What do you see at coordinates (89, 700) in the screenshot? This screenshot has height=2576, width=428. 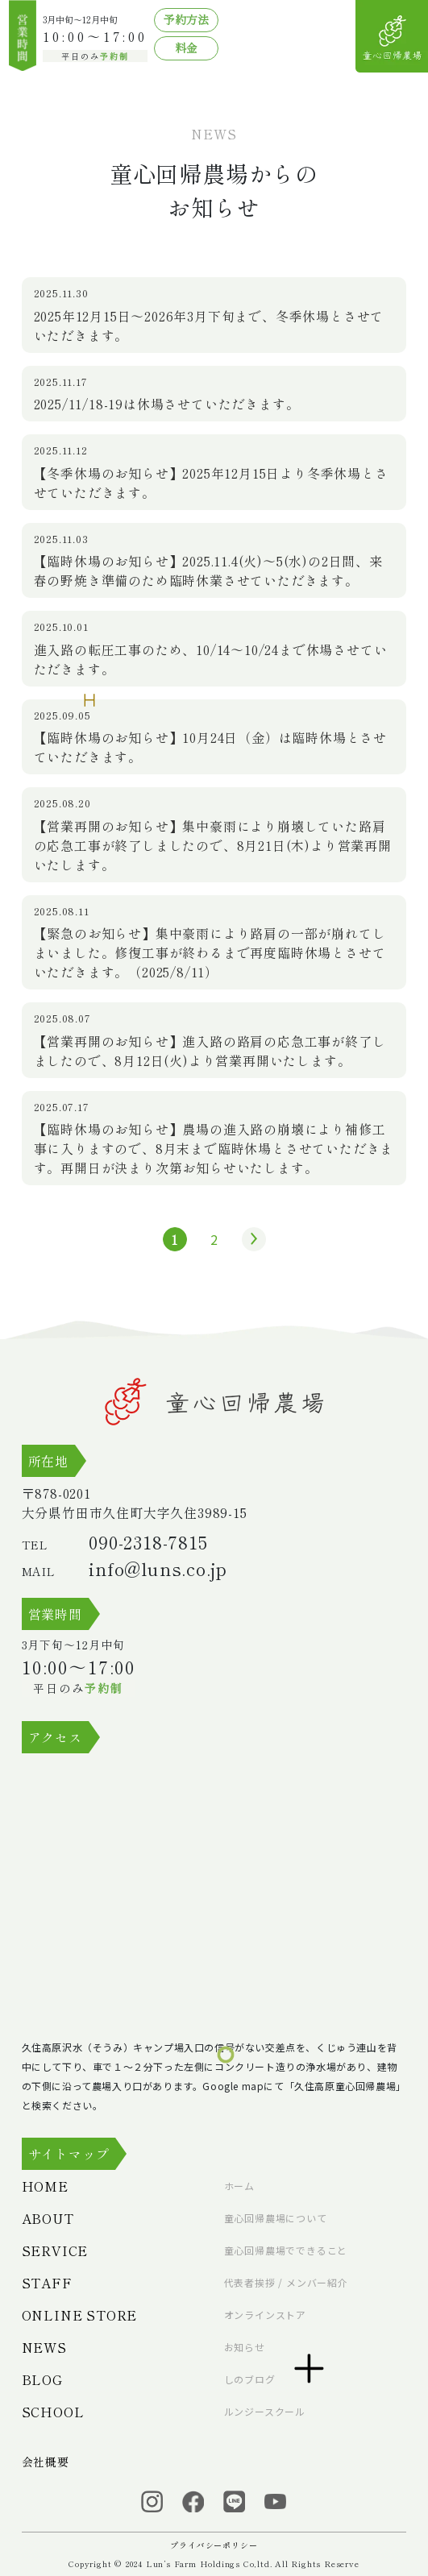 I see `format text as a heading` at bounding box center [89, 700].